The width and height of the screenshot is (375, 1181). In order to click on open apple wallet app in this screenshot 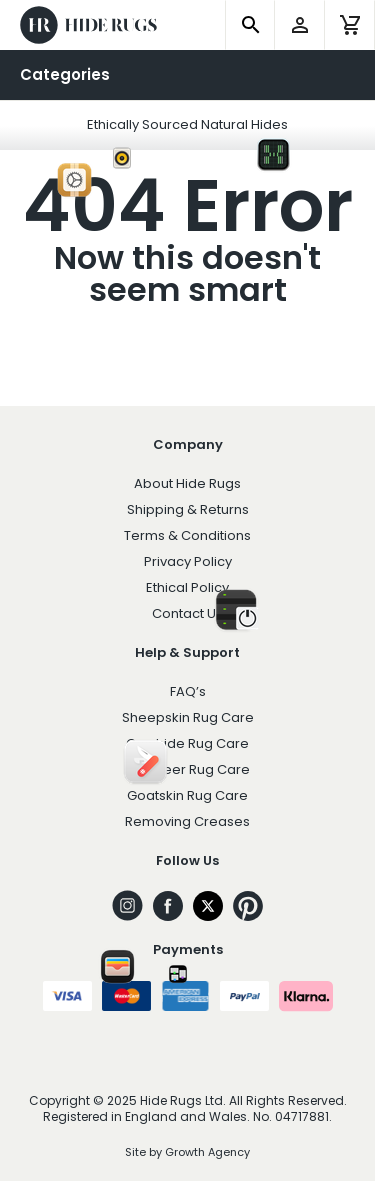, I will do `click(117, 966)`.